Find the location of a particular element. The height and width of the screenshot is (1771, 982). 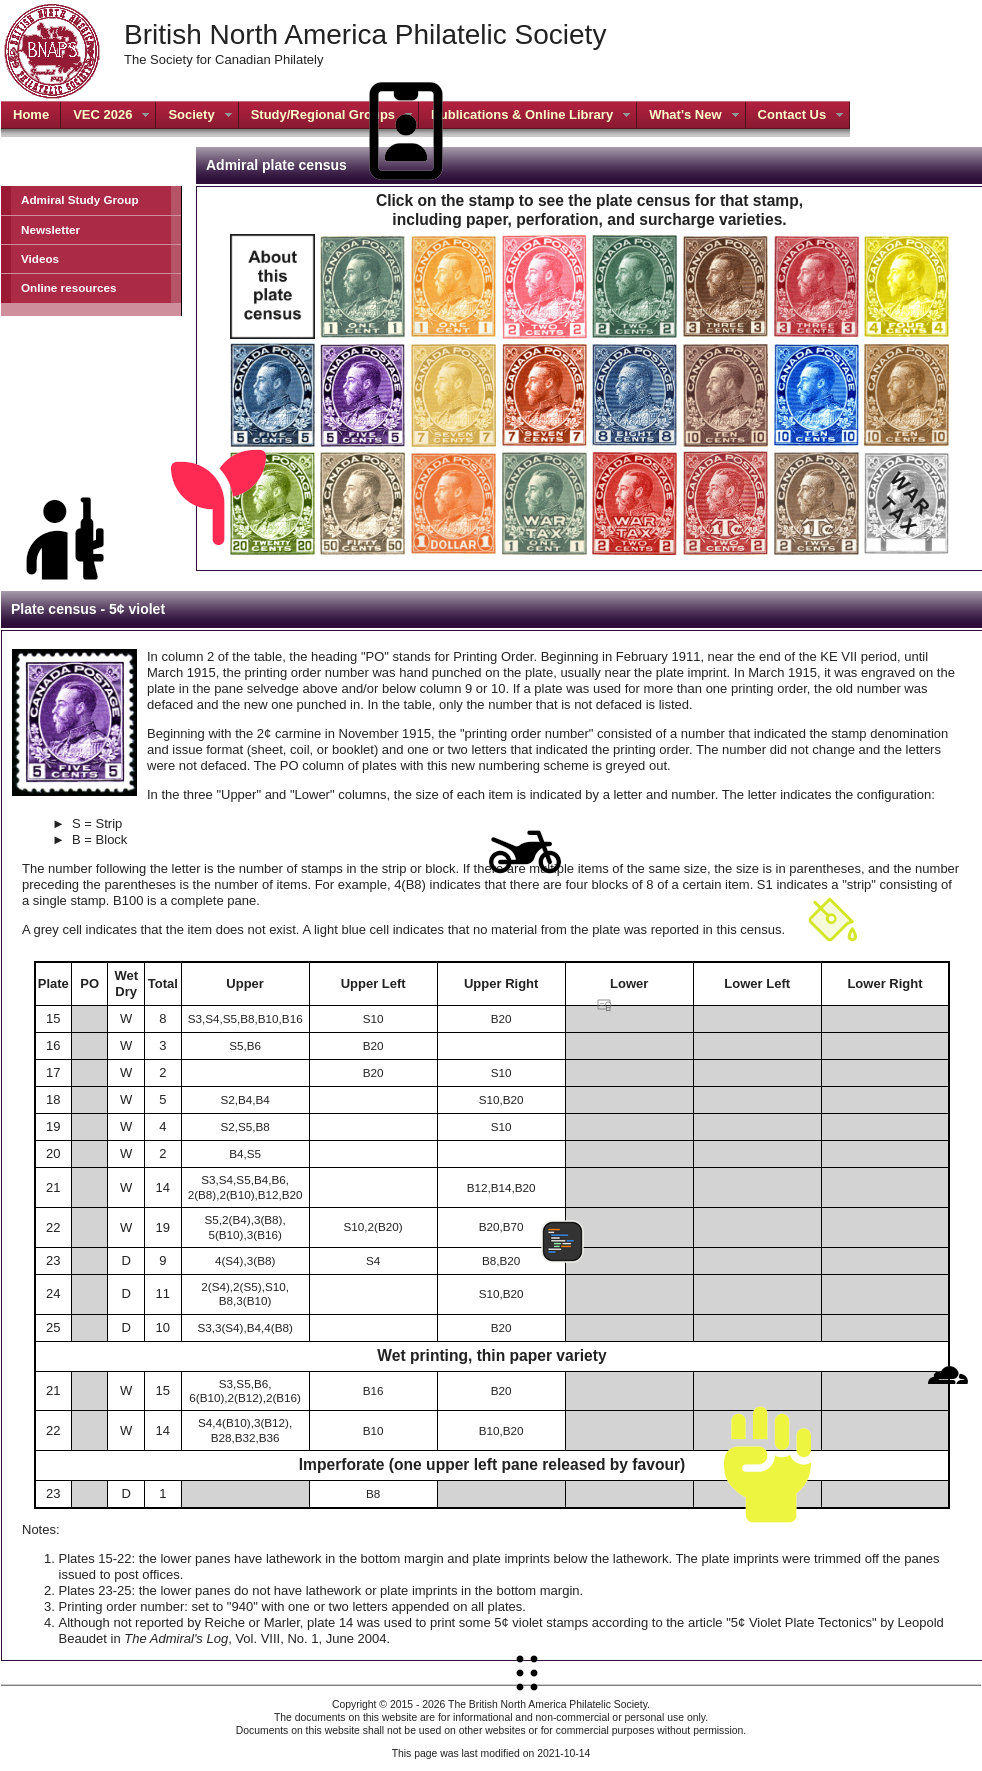

indicates solidarity or support is located at coordinates (767, 1464).